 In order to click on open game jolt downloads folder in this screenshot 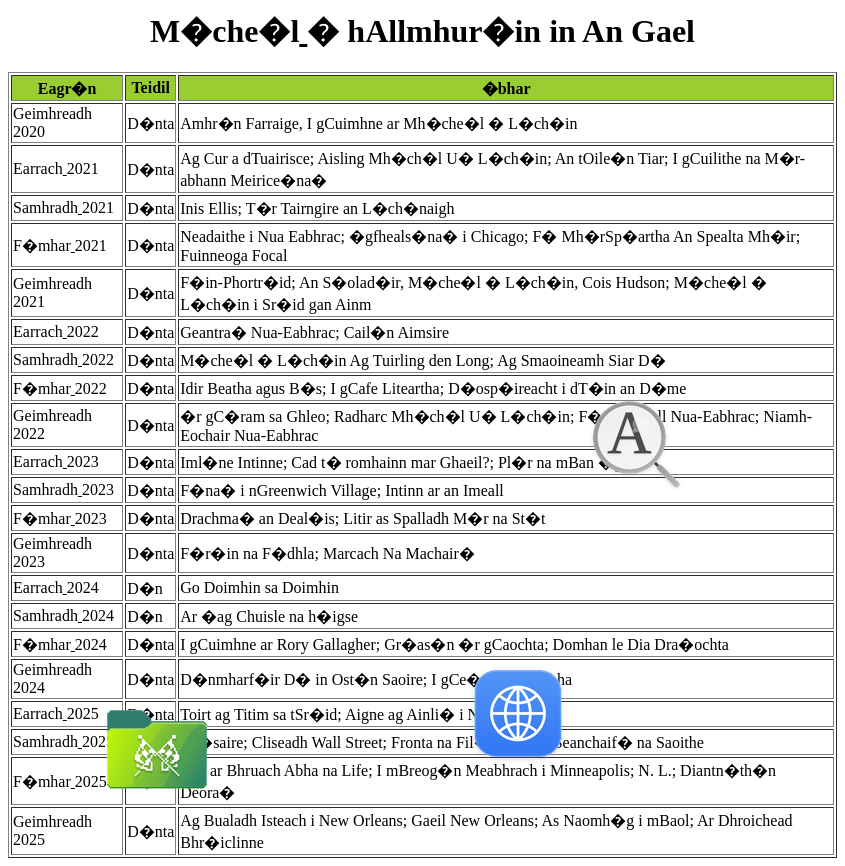, I will do `click(157, 752)`.